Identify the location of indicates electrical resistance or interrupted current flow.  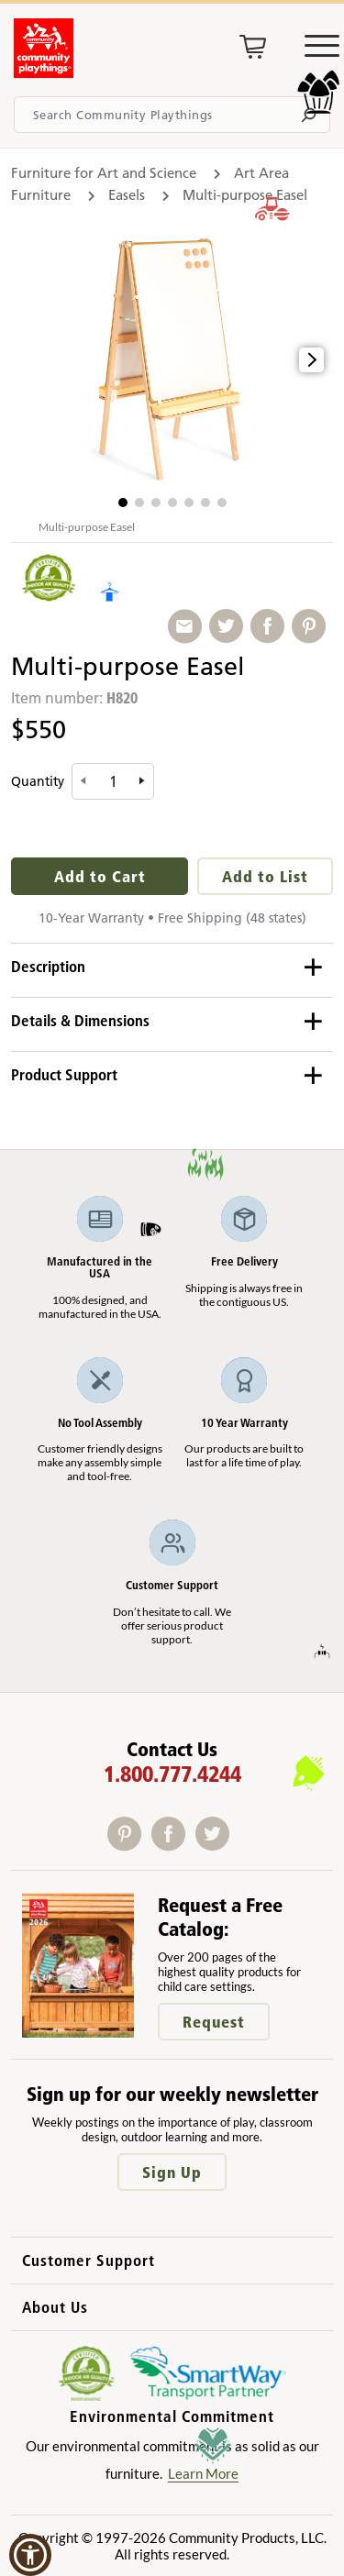
(322, 1651).